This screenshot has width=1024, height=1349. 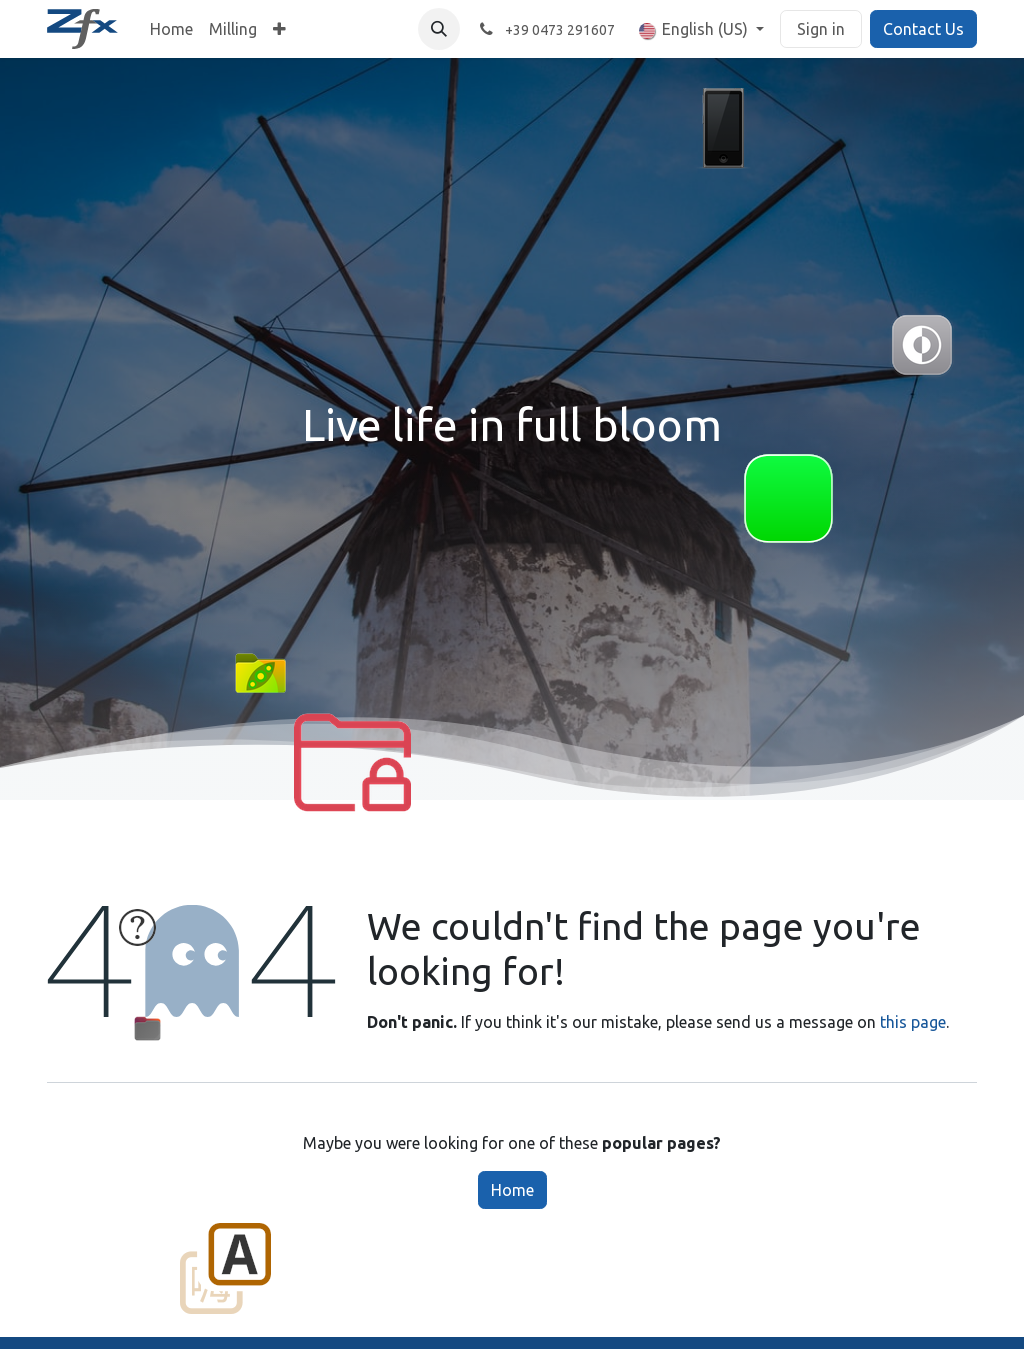 What do you see at coordinates (922, 346) in the screenshot?
I see `customize application appearance settings` at bounding box center [922, 346].